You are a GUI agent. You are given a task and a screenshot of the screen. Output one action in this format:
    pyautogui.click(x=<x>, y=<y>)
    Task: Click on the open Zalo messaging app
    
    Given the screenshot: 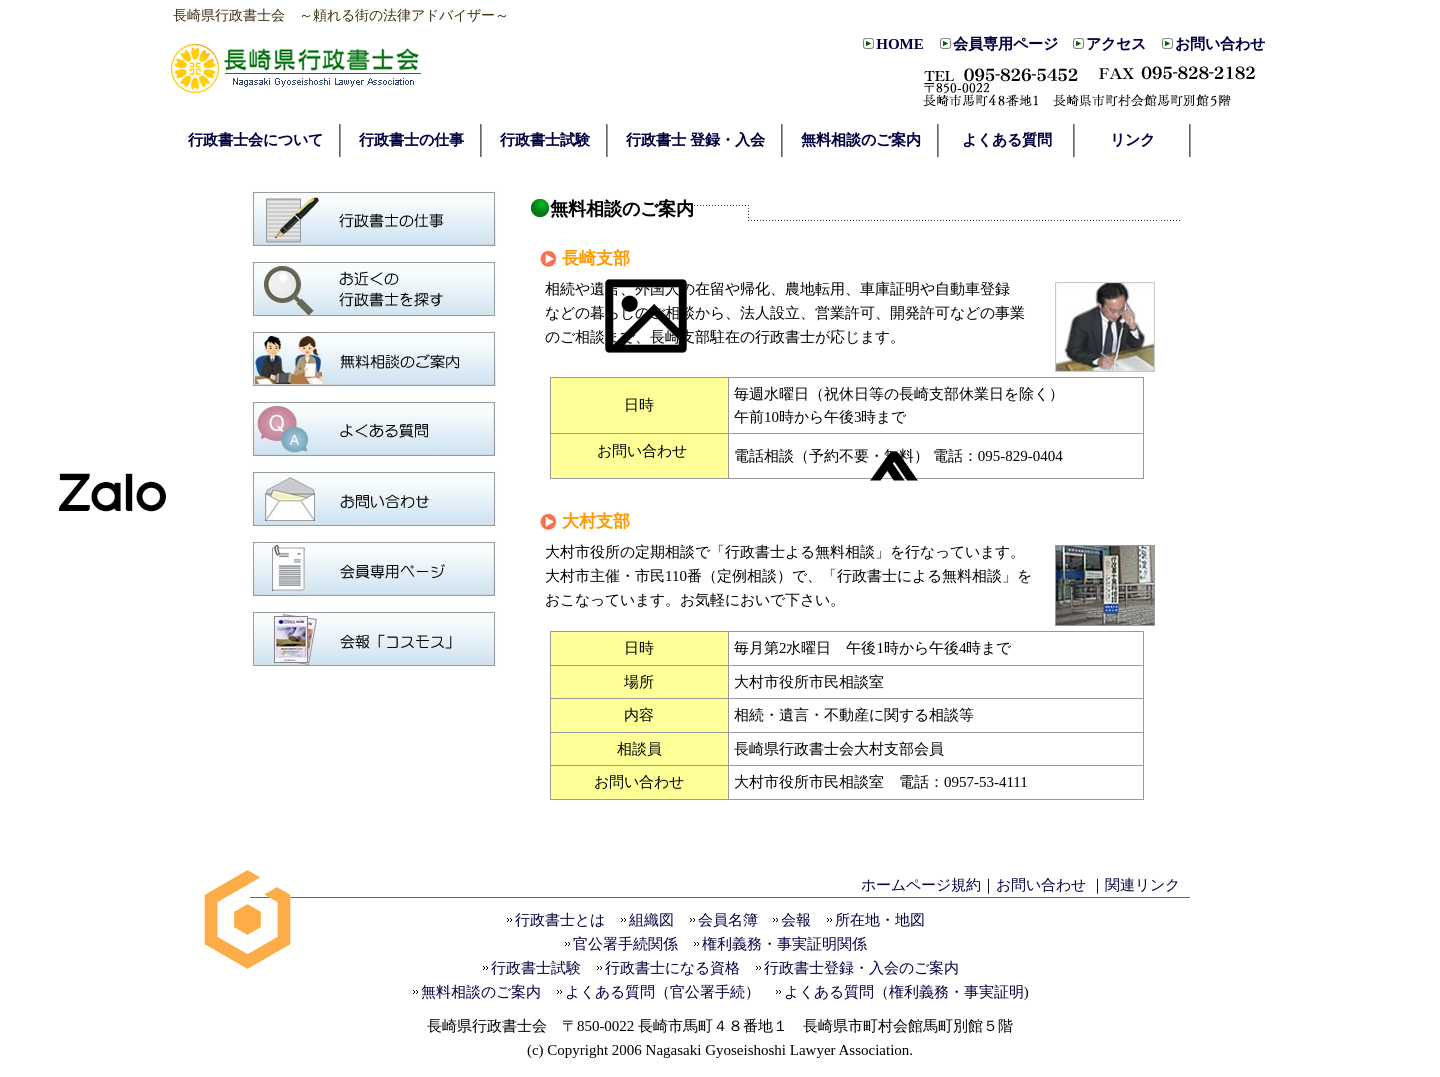 What is the action you would take?
    pyautogui.click(x=112, y=492)
    